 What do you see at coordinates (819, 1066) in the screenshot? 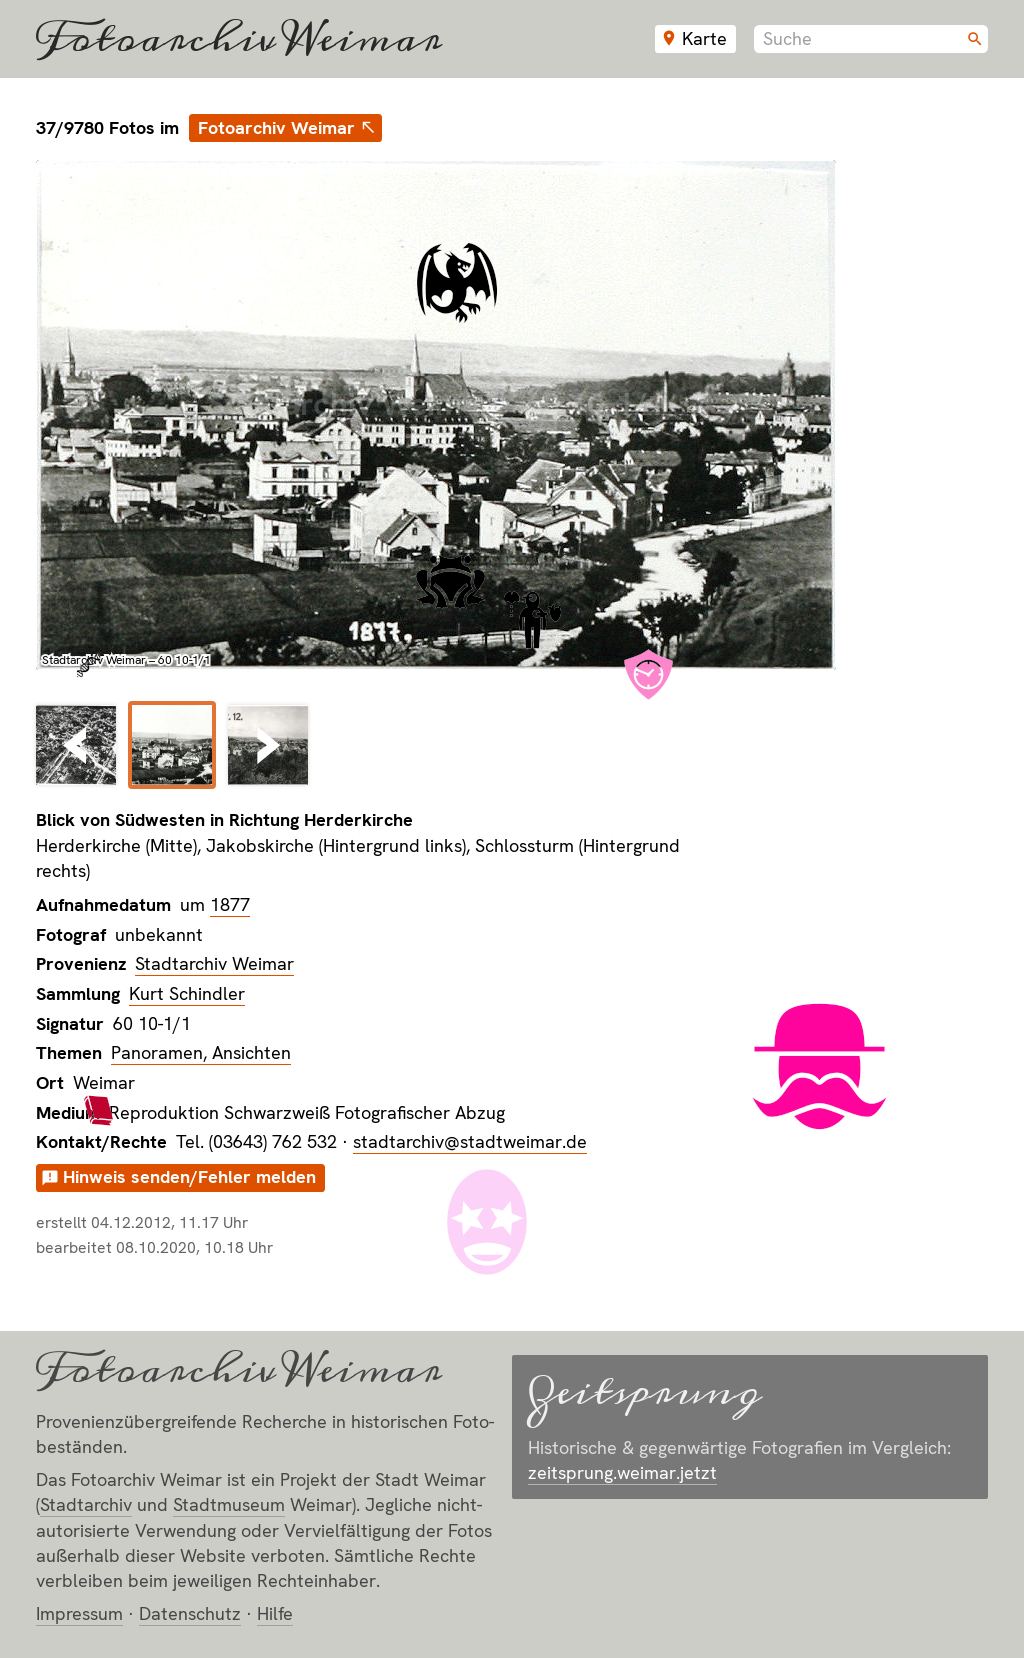
I see `select a gentleman or vintage character avatar` at bounding box center [819, 1066].